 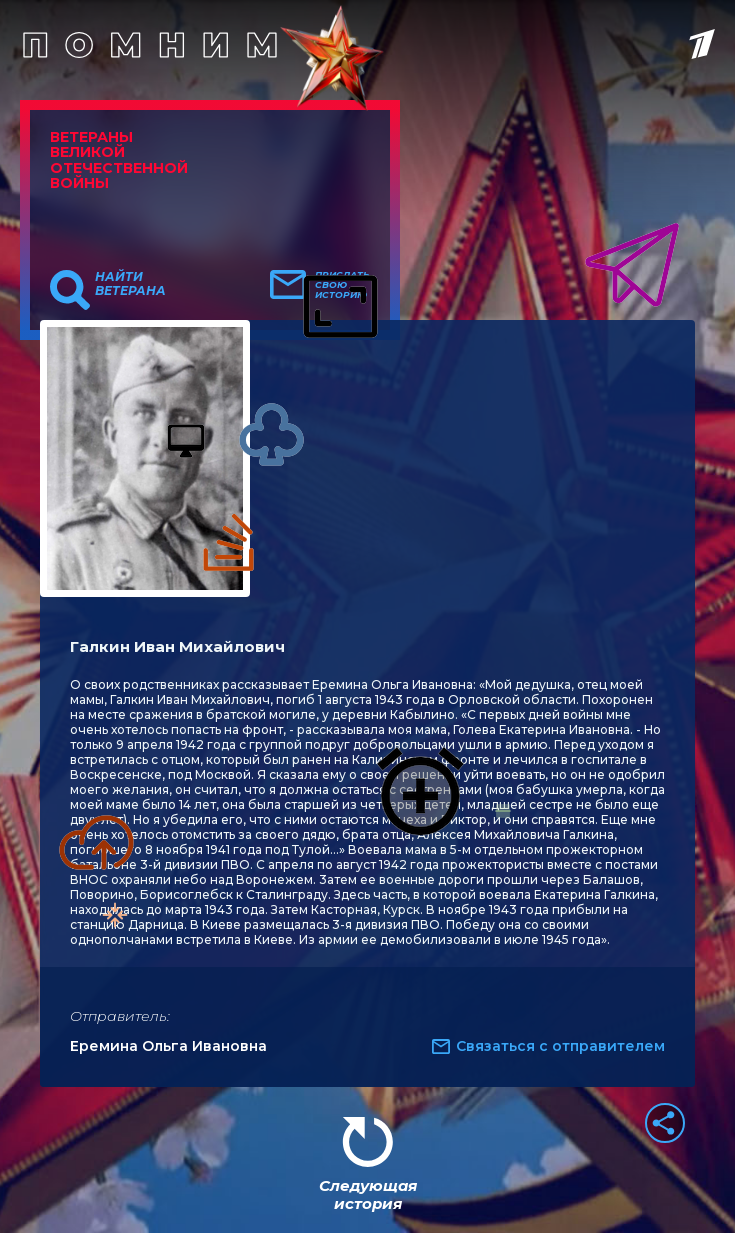 I want to click on switch to desktop view, so click(x=186, y=441).